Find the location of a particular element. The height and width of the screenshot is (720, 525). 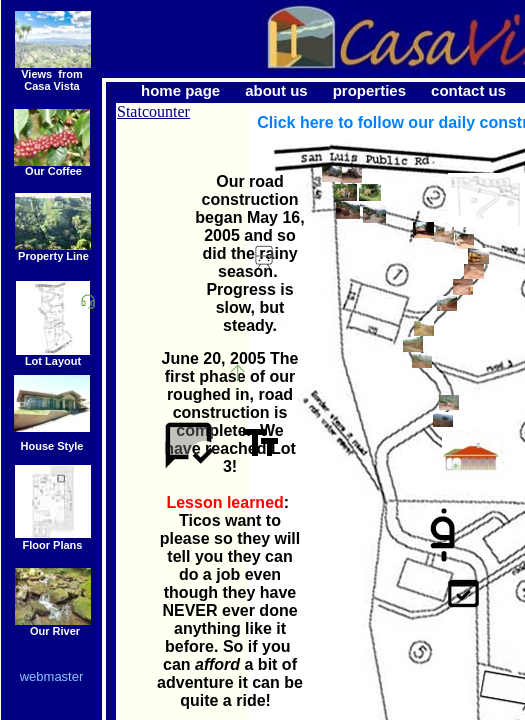

contact customer support is located at coordinates (88, 301).